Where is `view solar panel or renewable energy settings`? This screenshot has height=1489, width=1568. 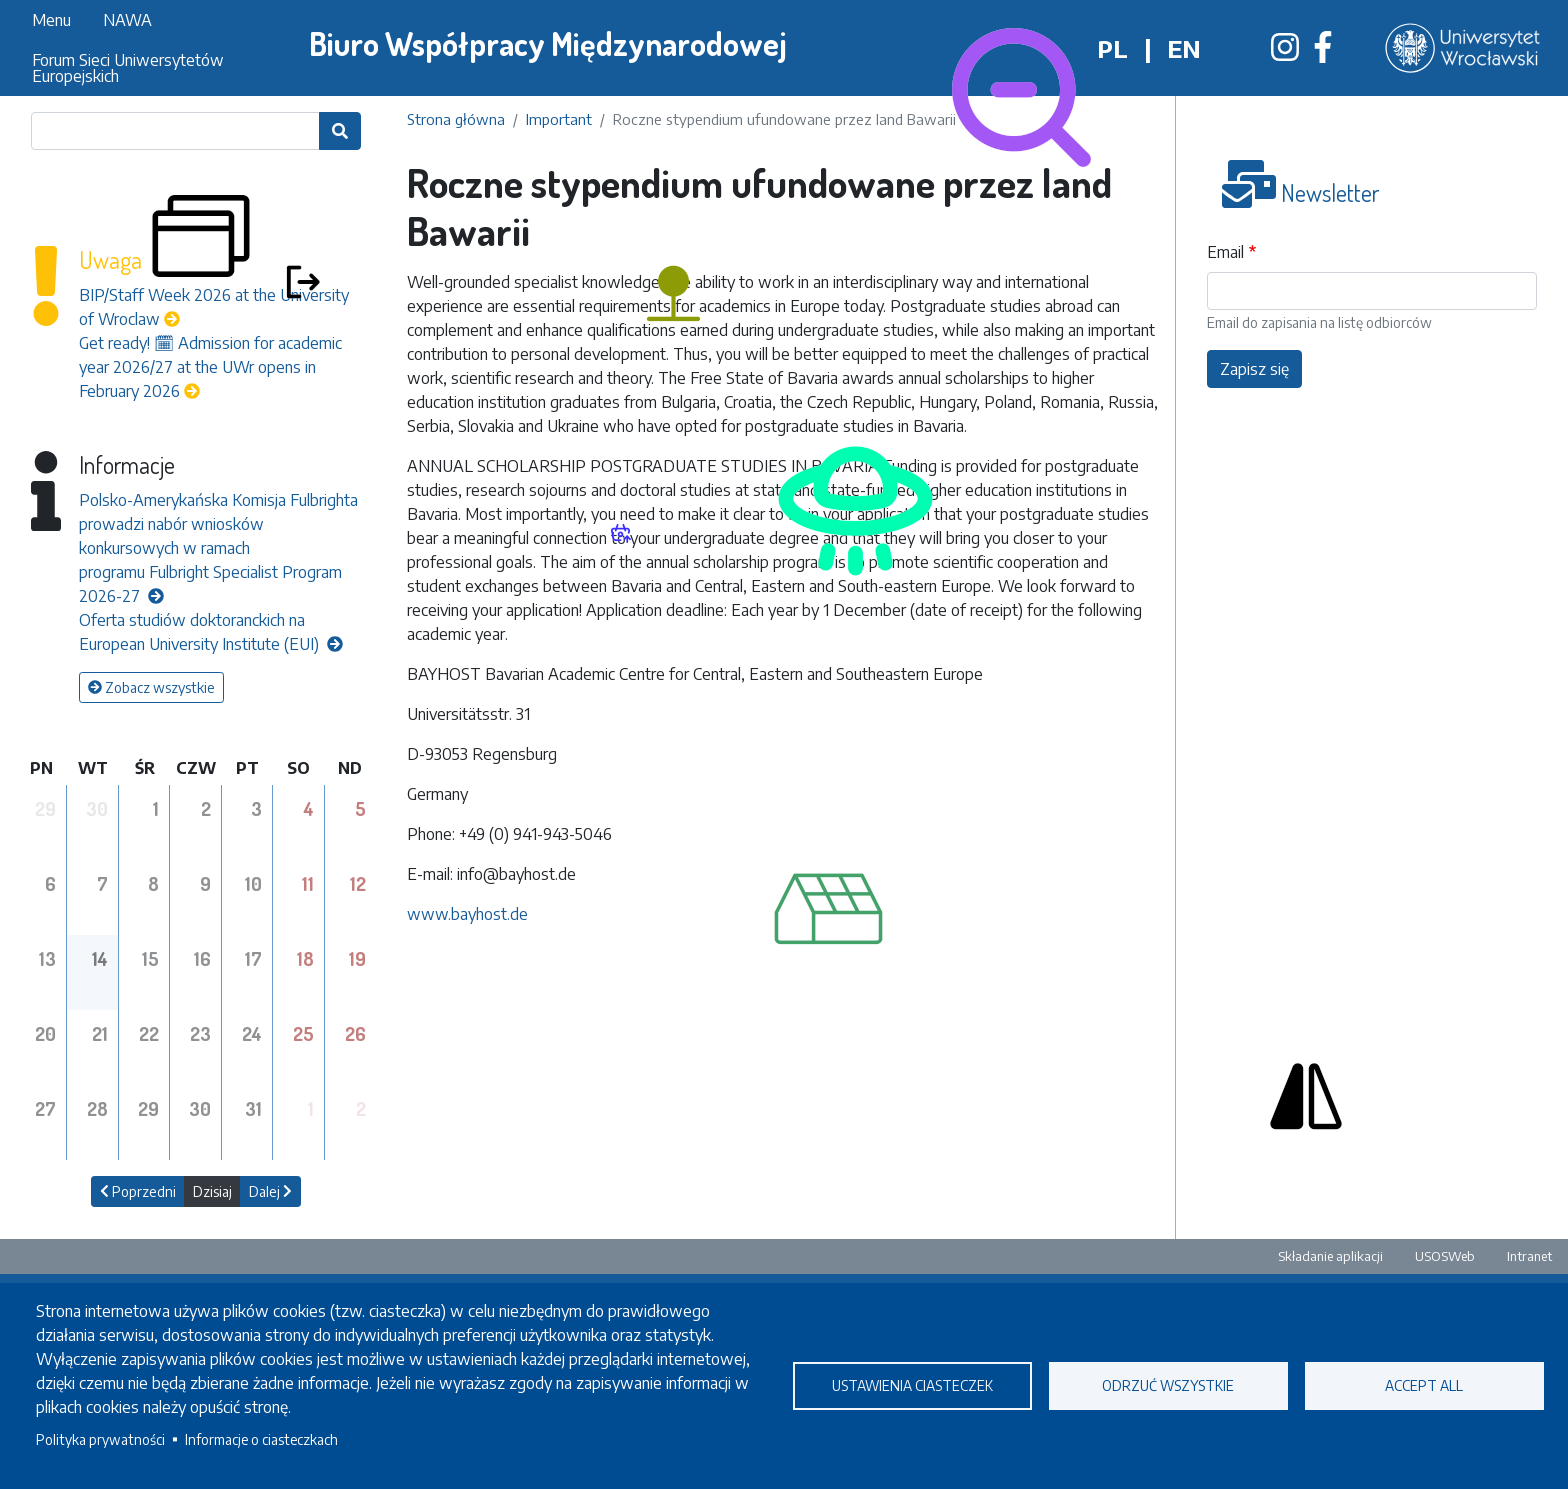
view solar panel or renewable energy settings is located at coordinates (828, 912).